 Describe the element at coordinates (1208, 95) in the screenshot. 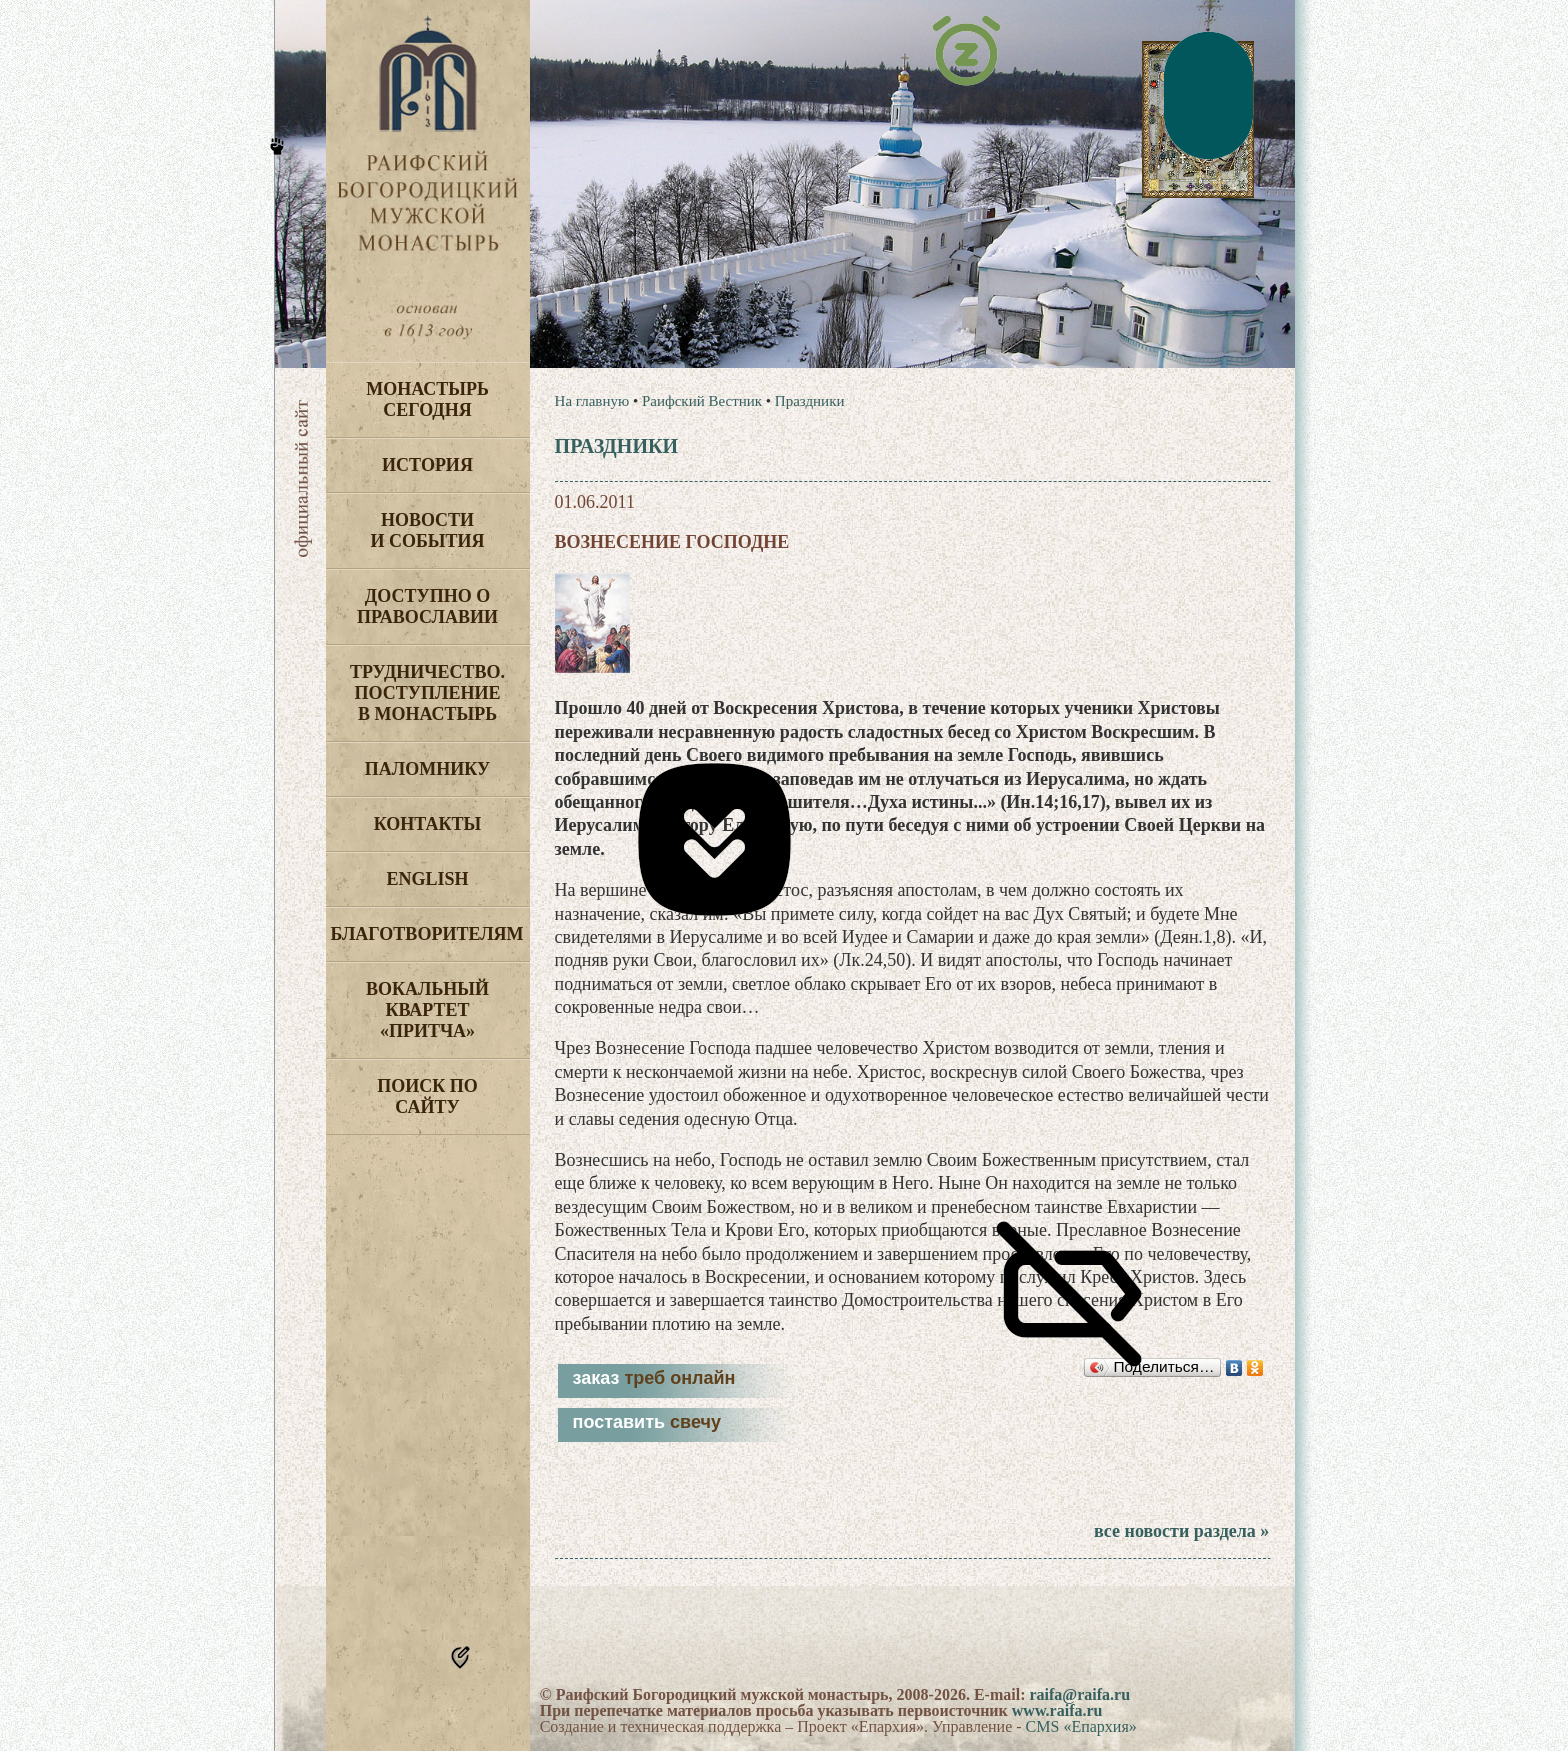

I see `access medication or pharmacy features` at that location.